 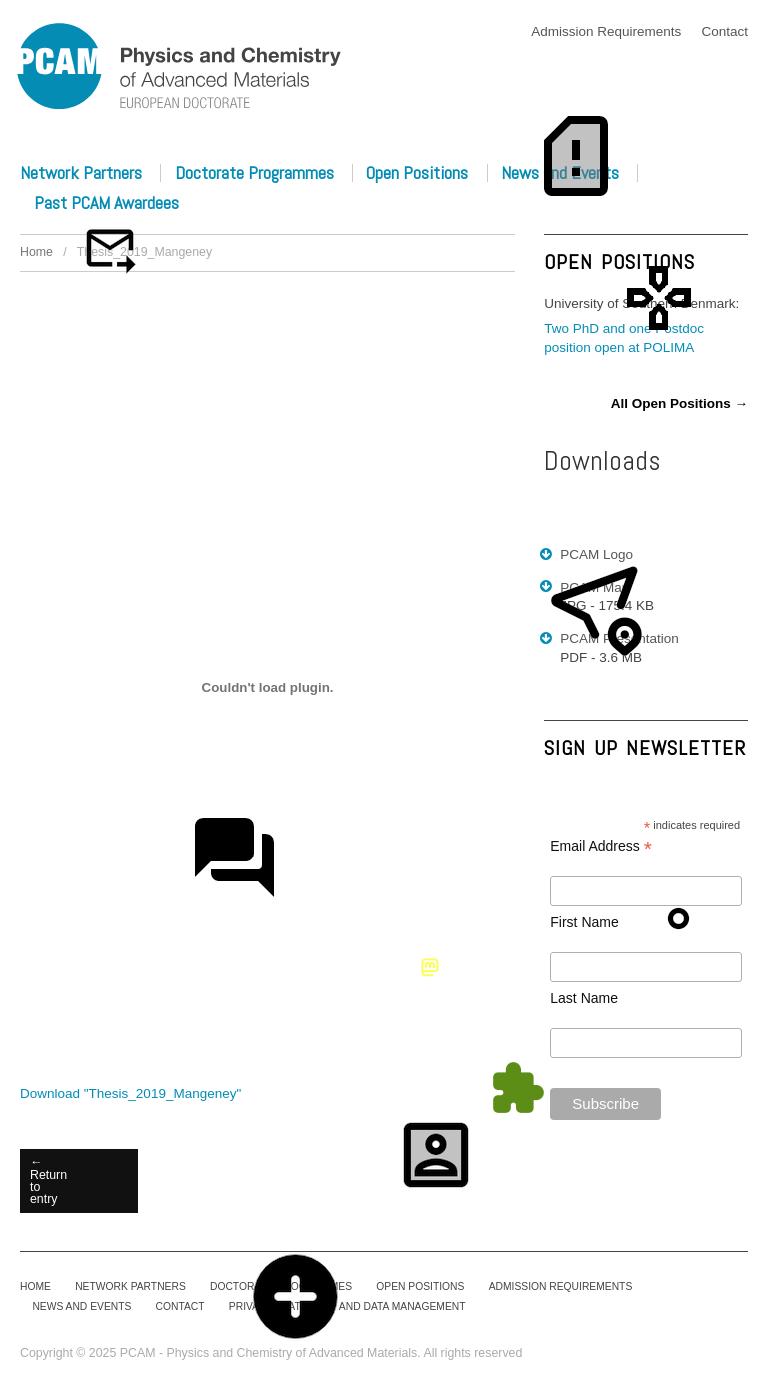 What do you see at coordinates (234, 857) in the screenshot?
I see `open chat or messaging` at bounding box center [234, 857].